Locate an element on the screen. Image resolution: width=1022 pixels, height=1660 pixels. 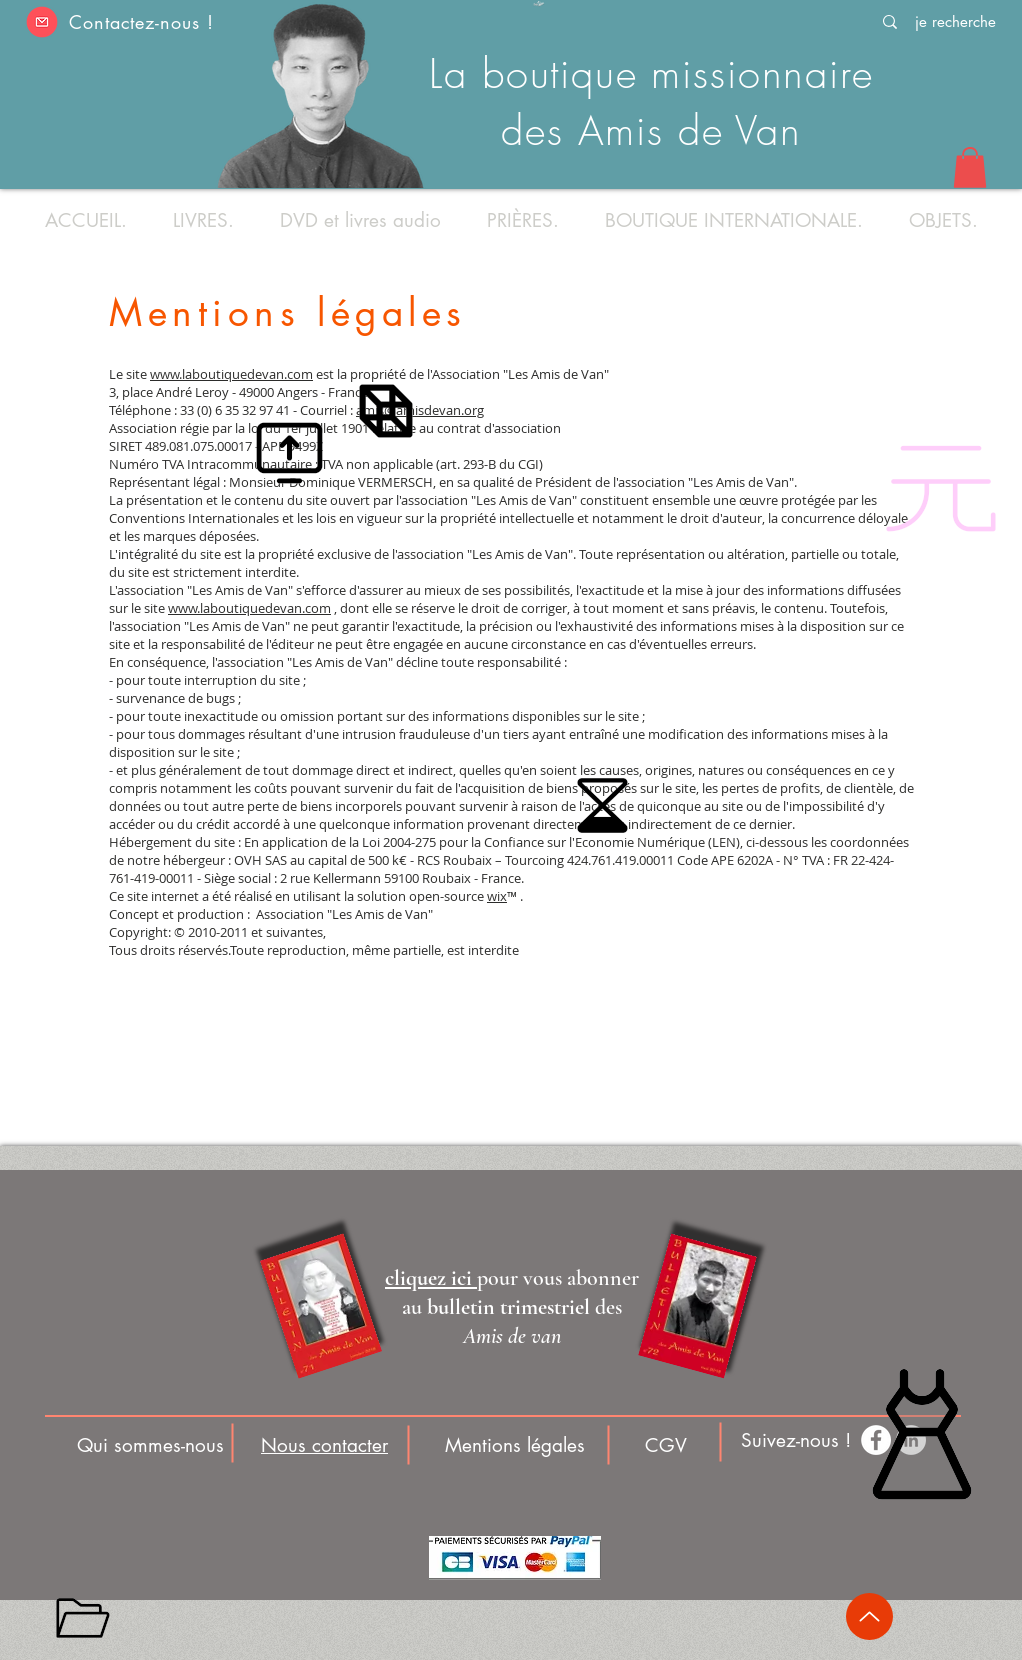
upload file to desktop or monitor is located at coordinates (289, 450).